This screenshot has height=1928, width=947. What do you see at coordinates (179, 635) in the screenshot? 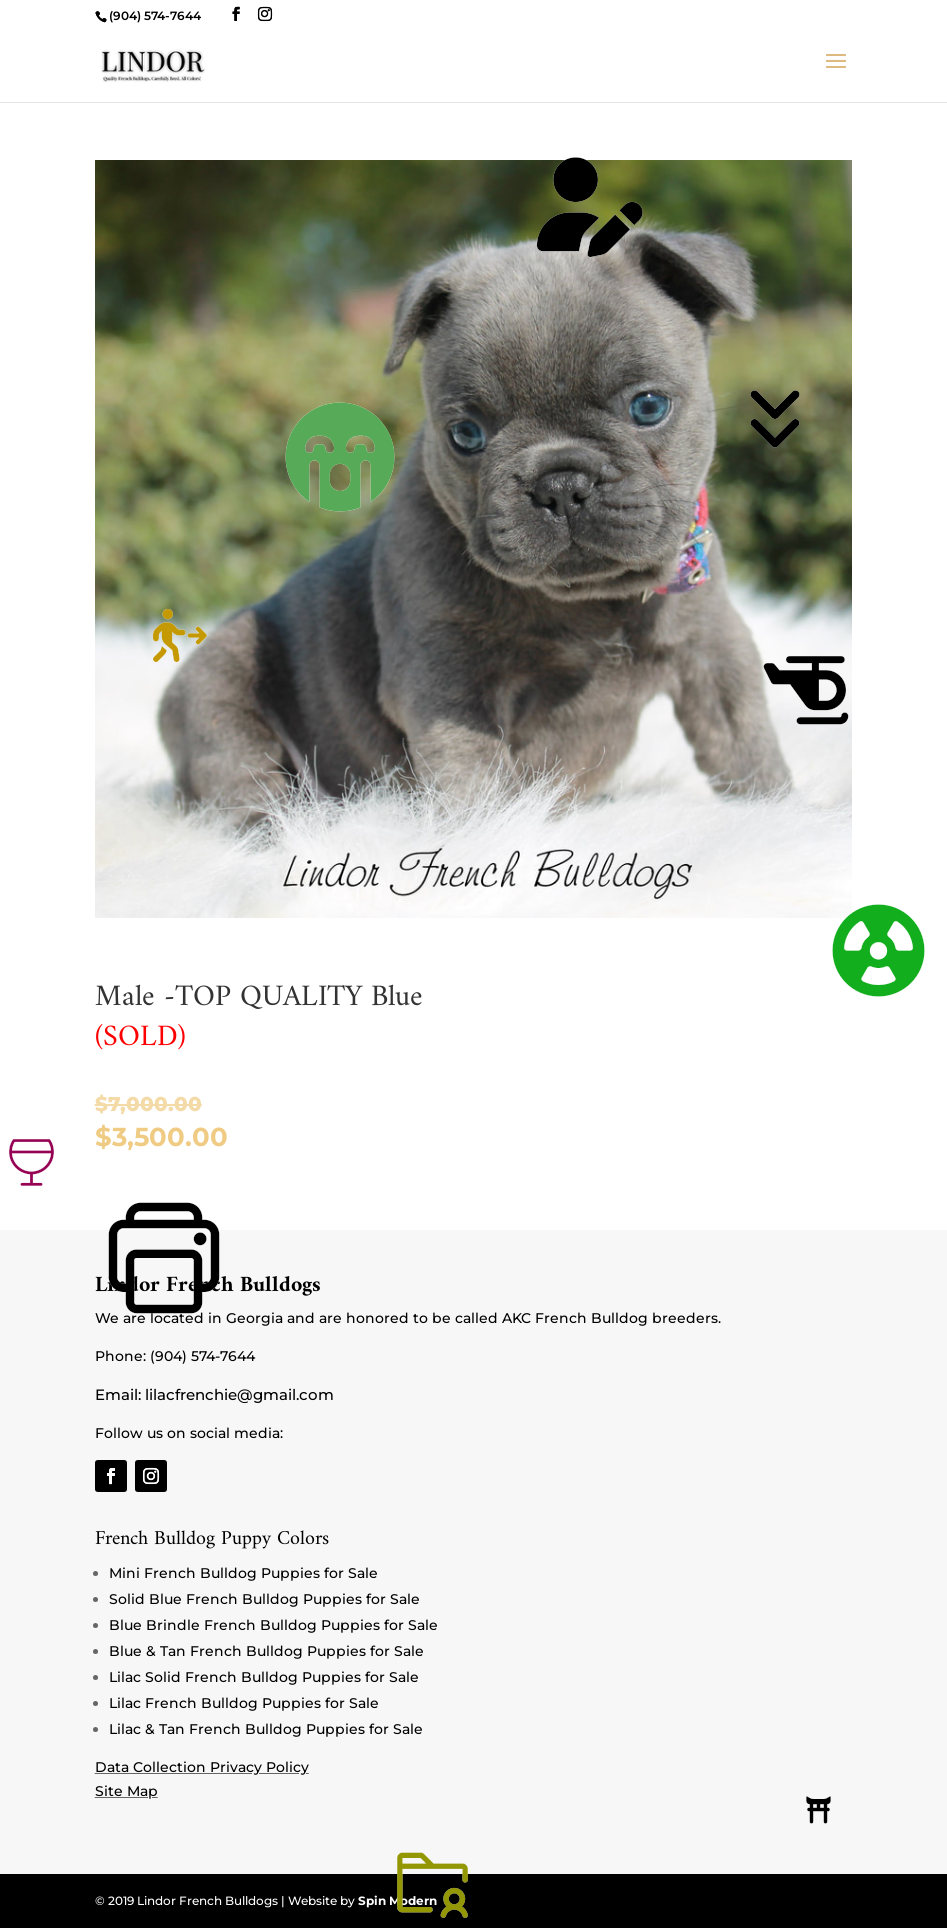
I see `exit or leave current area` at bounding box center [179, 635].